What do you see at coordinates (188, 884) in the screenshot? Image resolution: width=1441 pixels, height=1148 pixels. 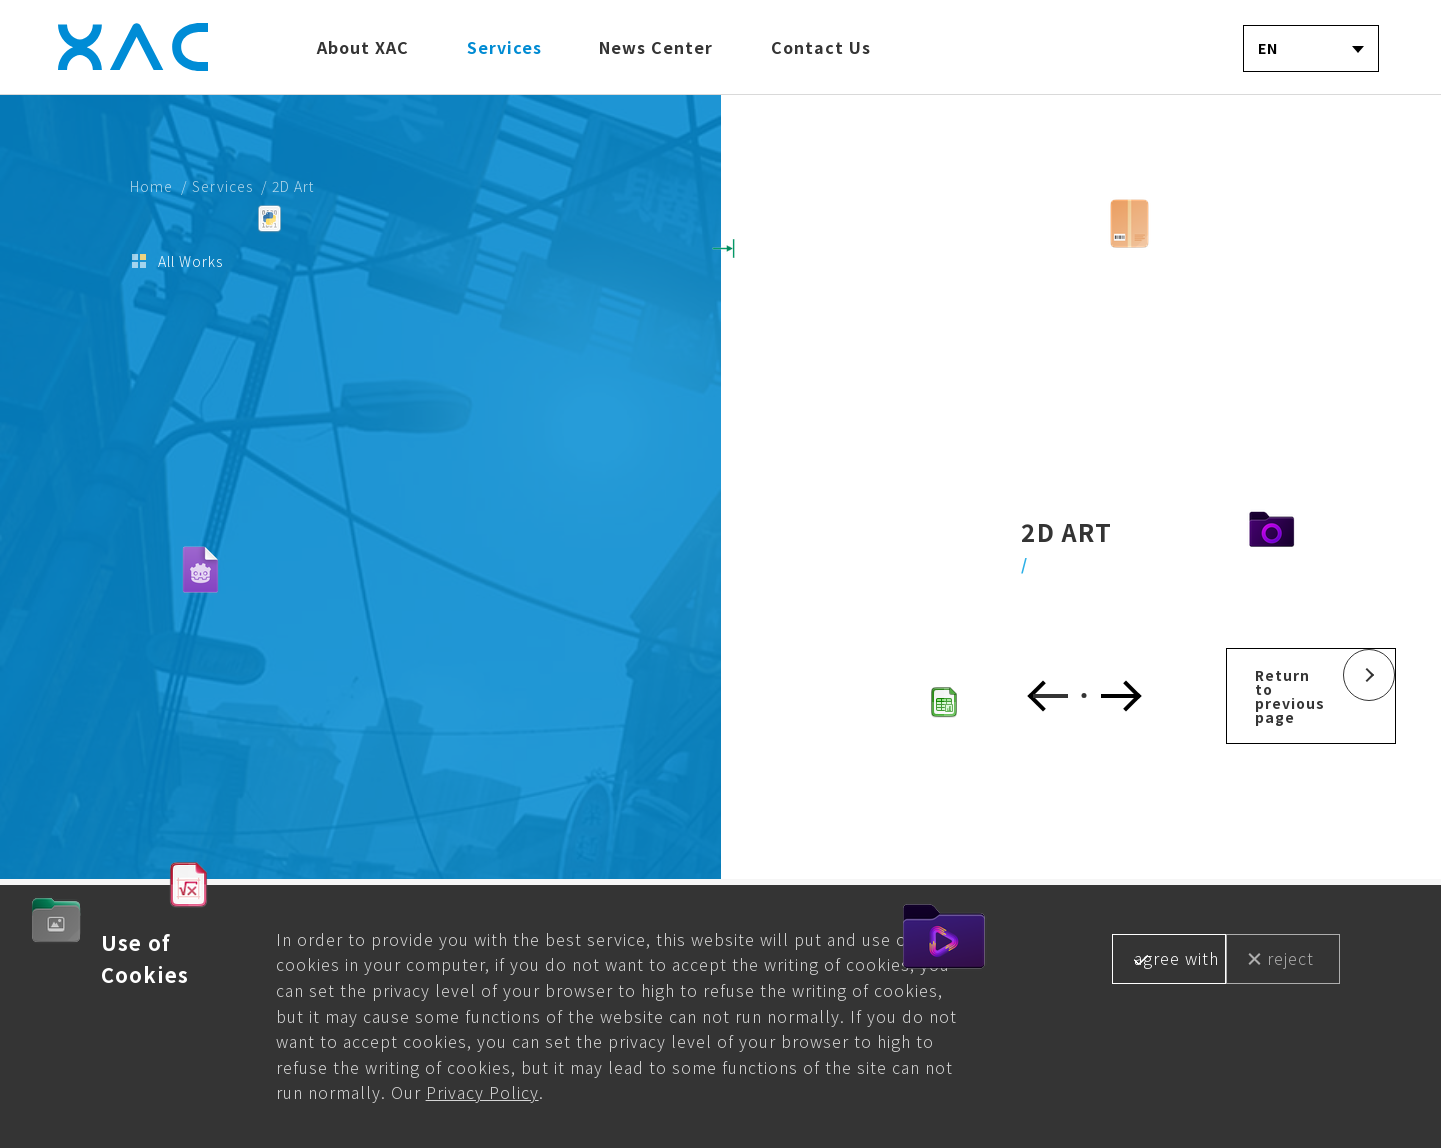 I see `libreoffice math formula template file` at bounding box center [188, 884].